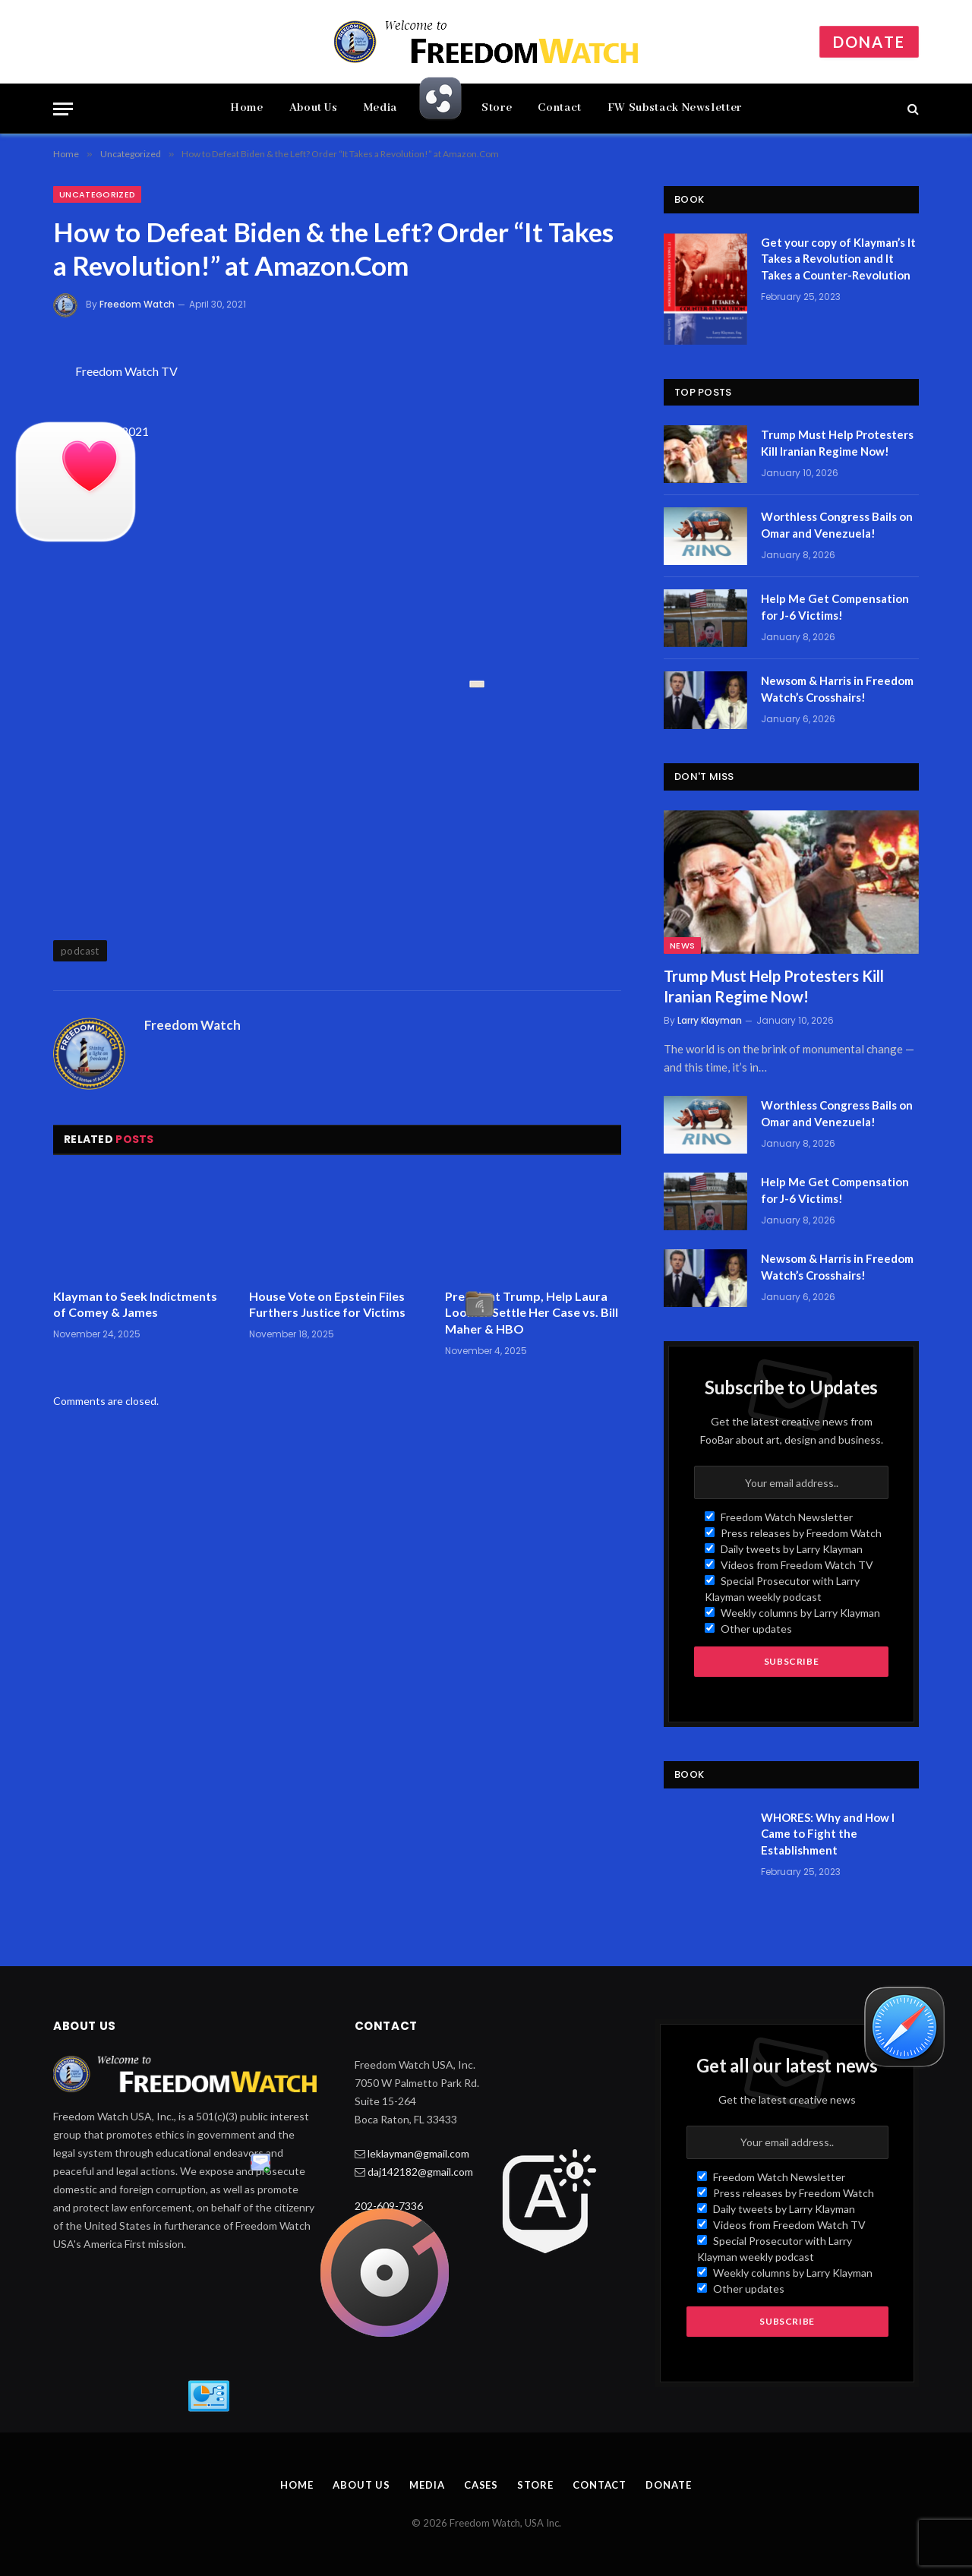 This screenshot has height=2576, width=972. I want to click on adjust keyboard backlight brightness, so click(549, 2201).